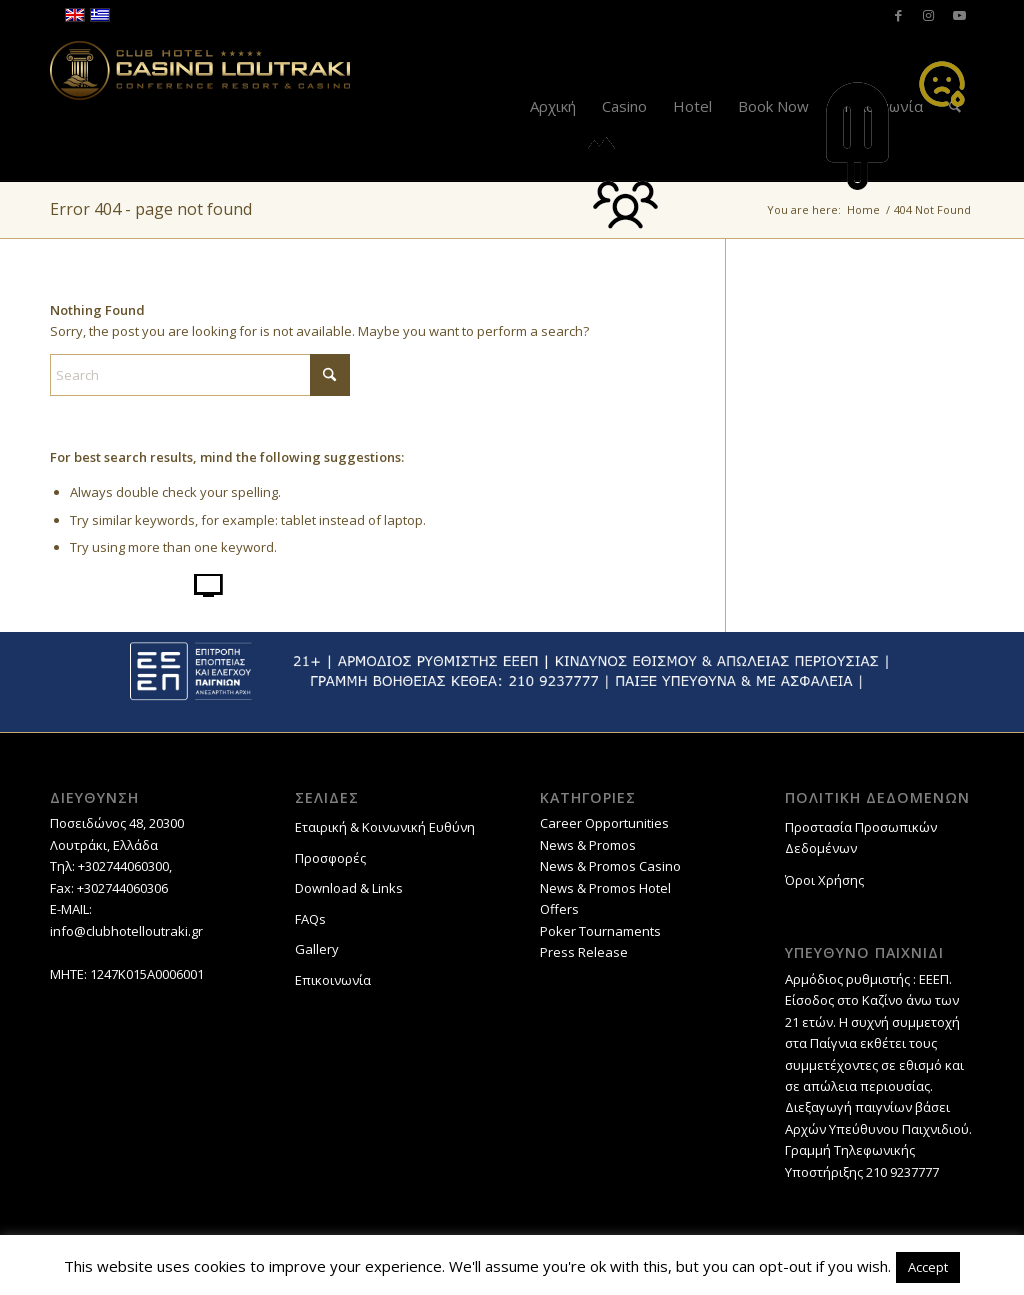 The width and height of the screenshot is (1024, 1295). I want to click on view original image without cropping, so click(601, 136).